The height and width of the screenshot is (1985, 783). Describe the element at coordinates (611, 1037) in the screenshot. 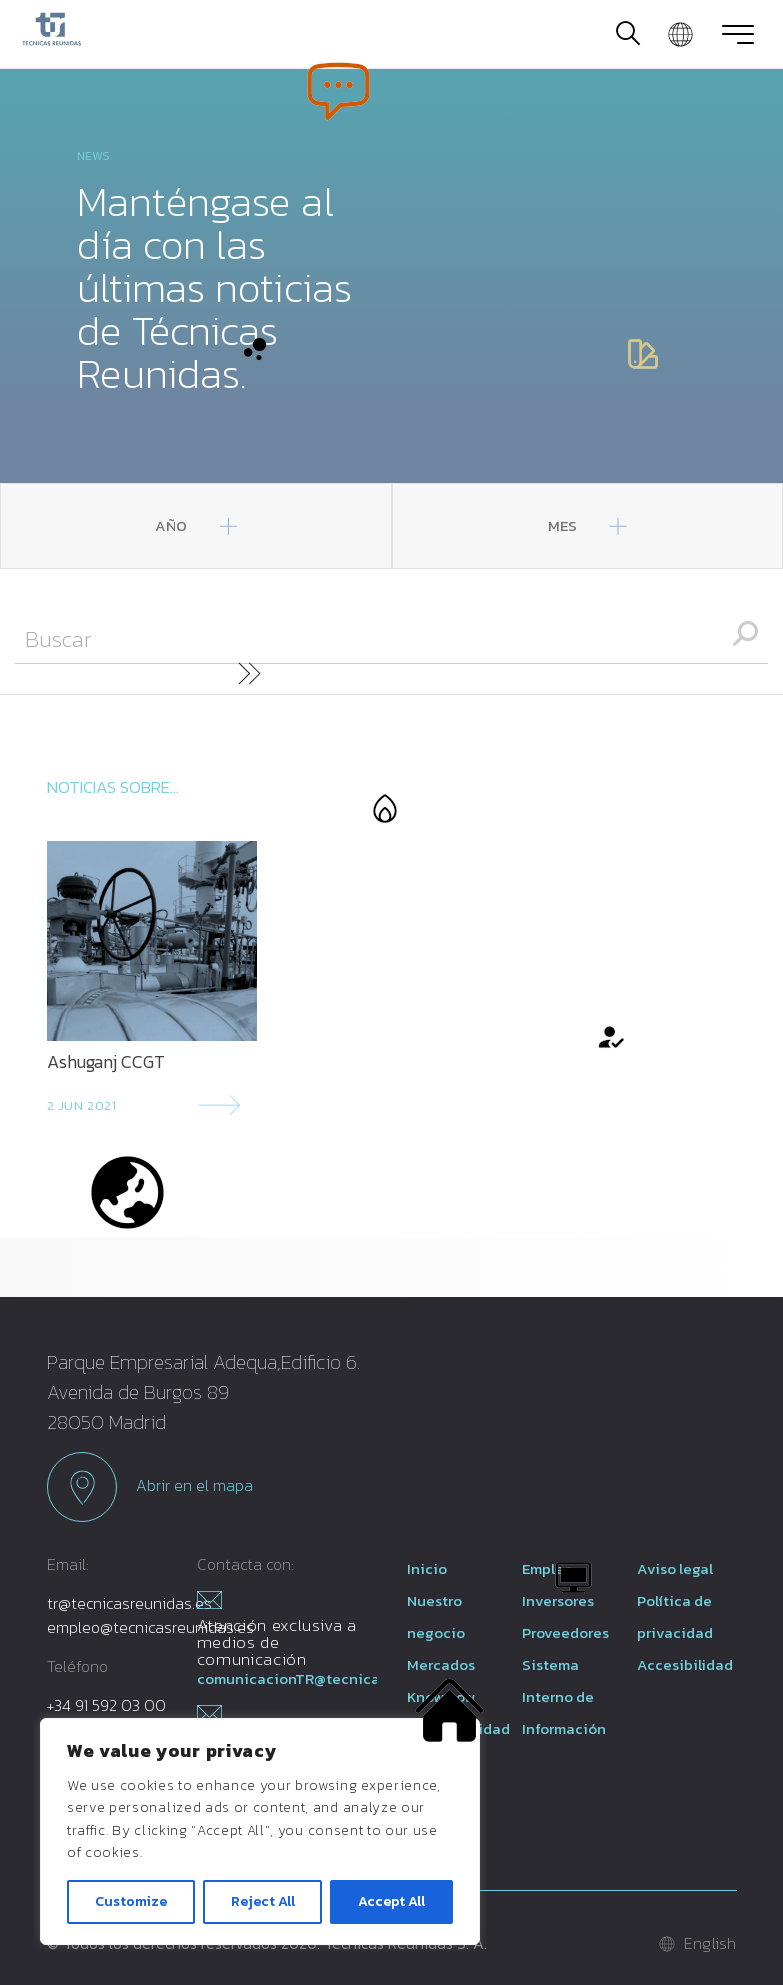

I see `user registration completed successfully` at that location.